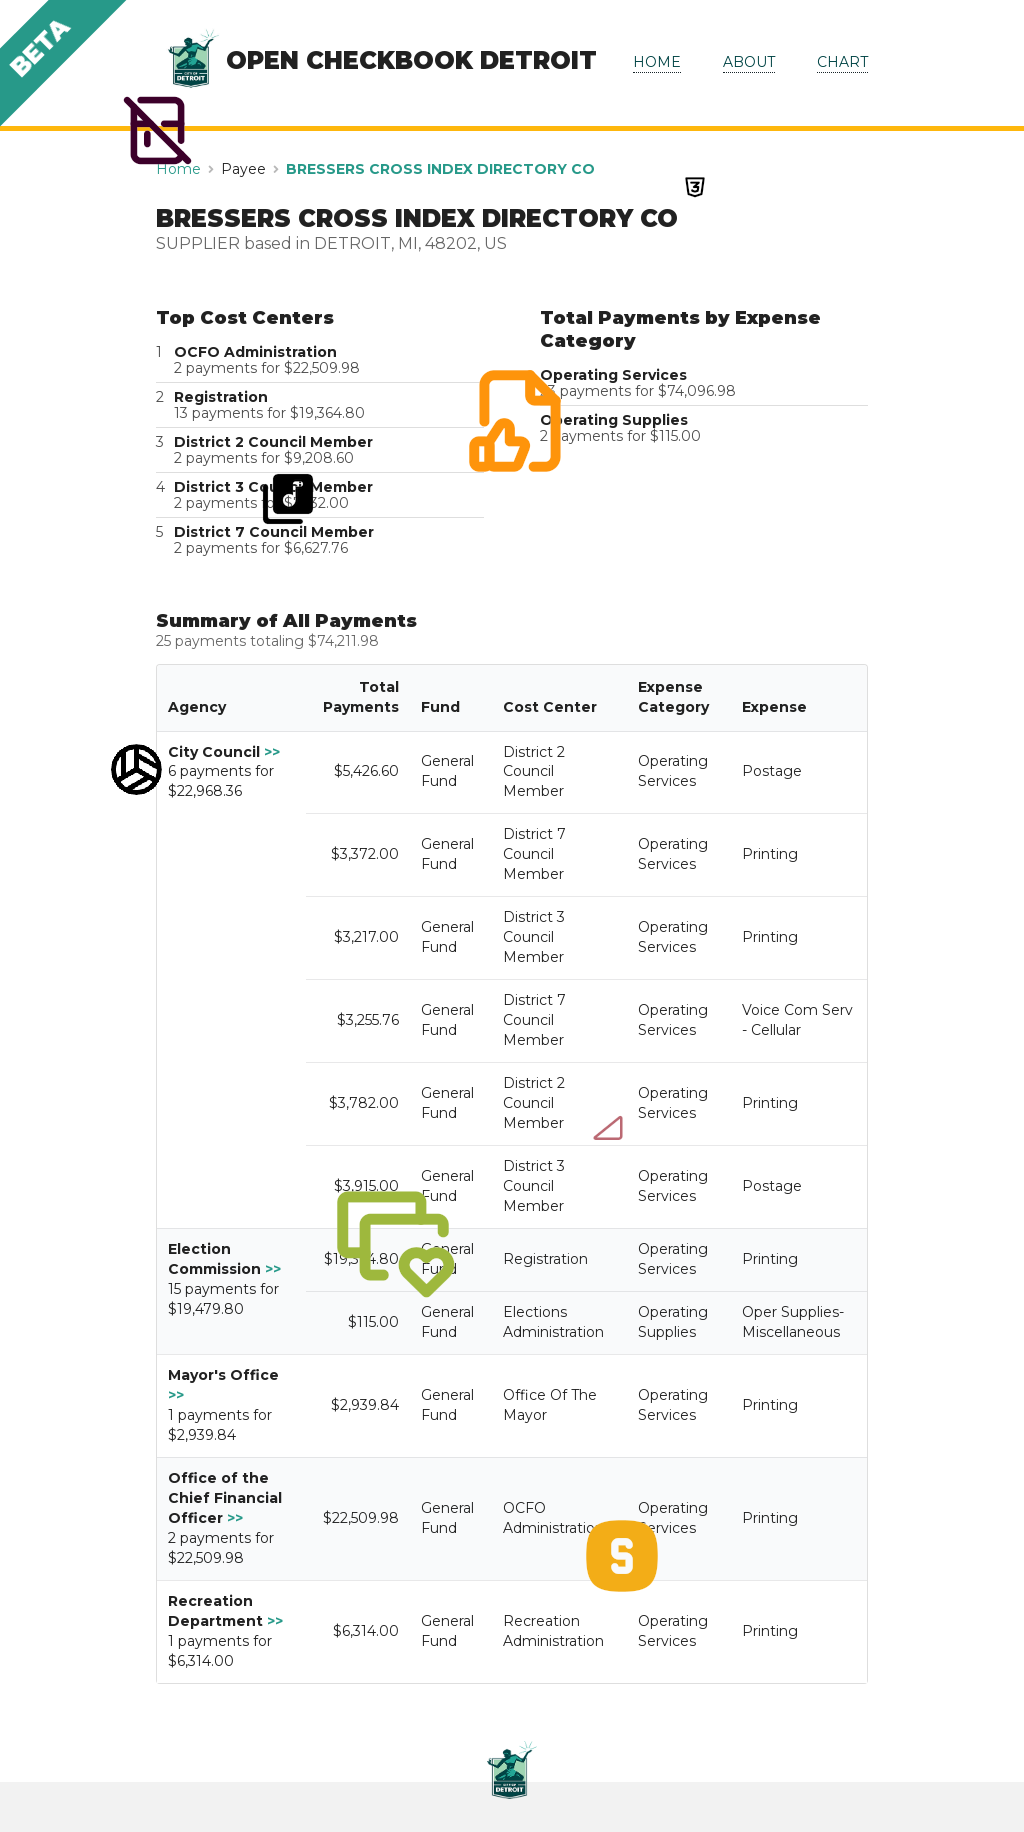  I want to click on indicates CSS3 styling or stylesheet functionality, so click(695, 187).